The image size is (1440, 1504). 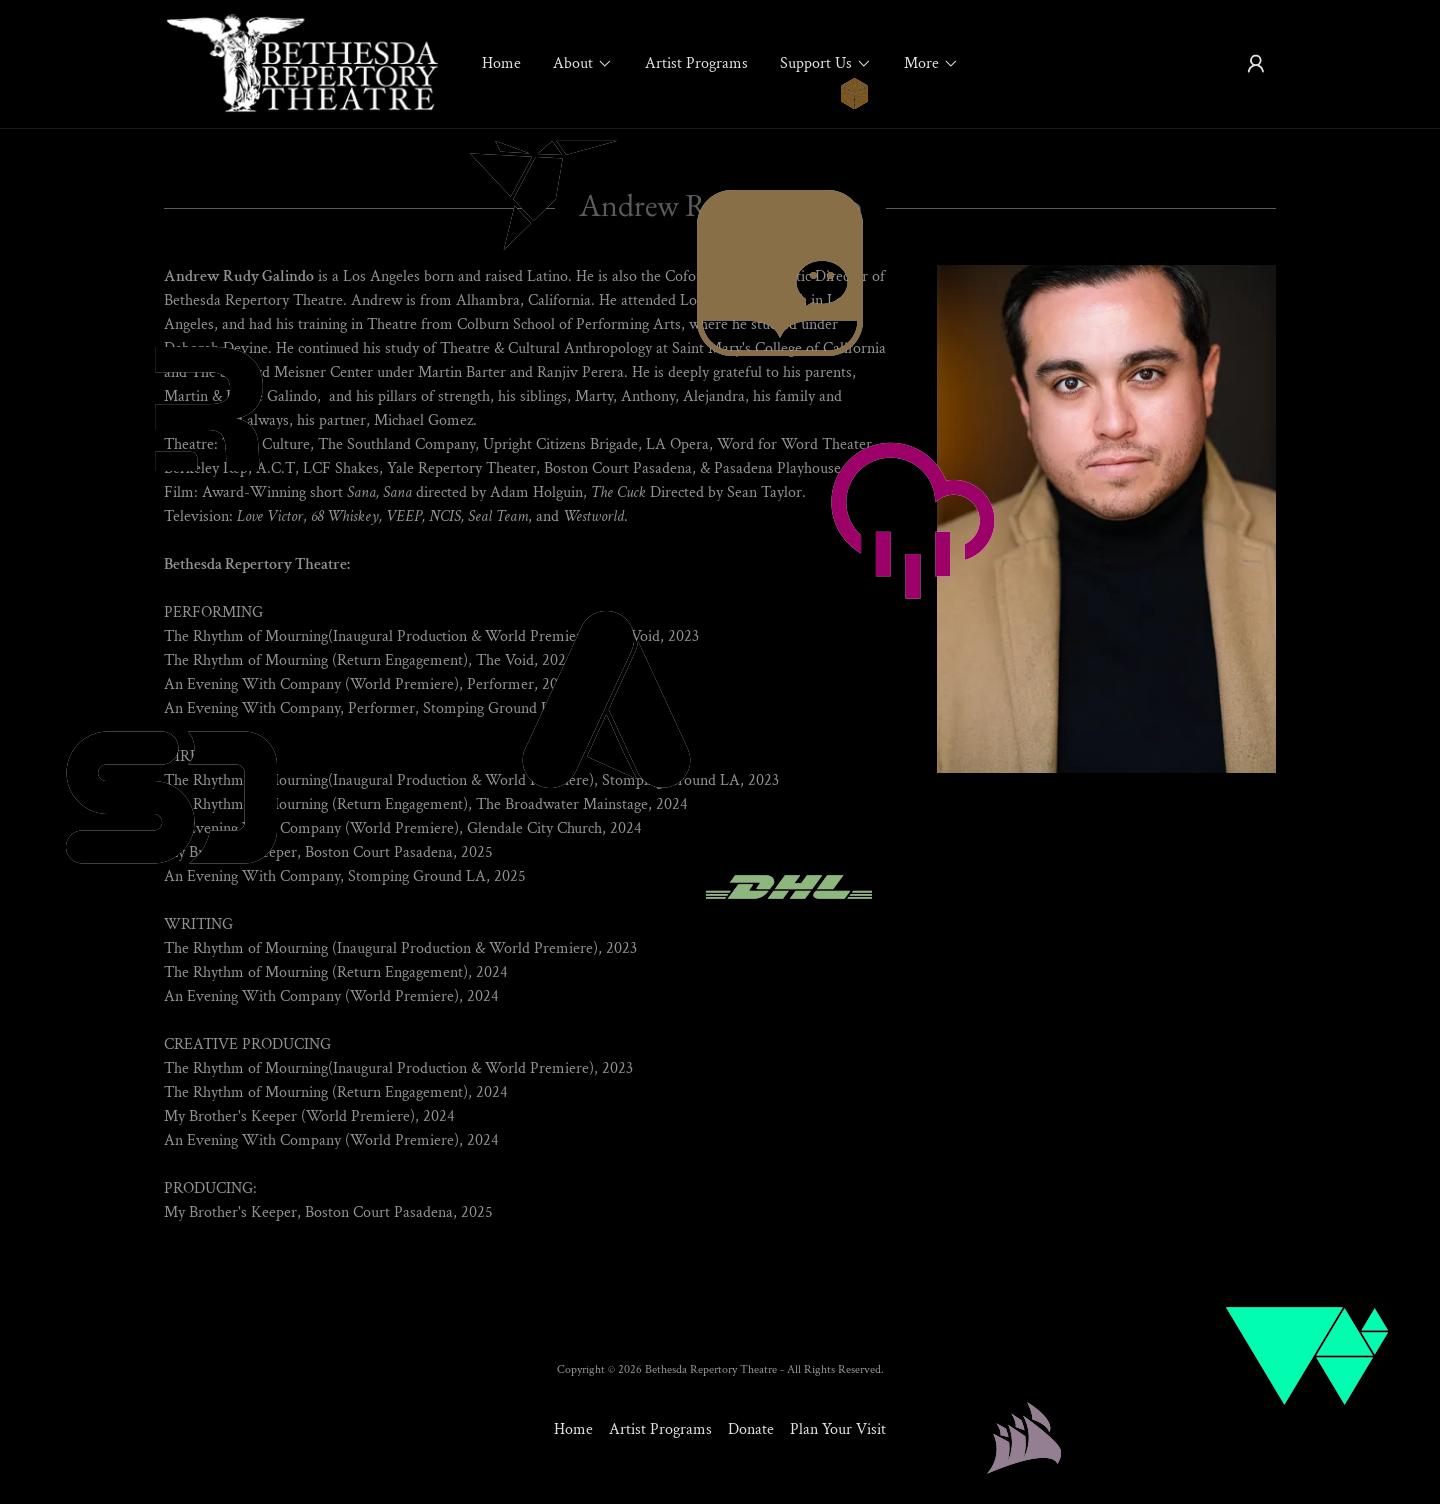 What do you see at coordinates (606, 699) in the screenshot?
I see `Eclipse Adoptium logo` at bounding box center [606, 699].